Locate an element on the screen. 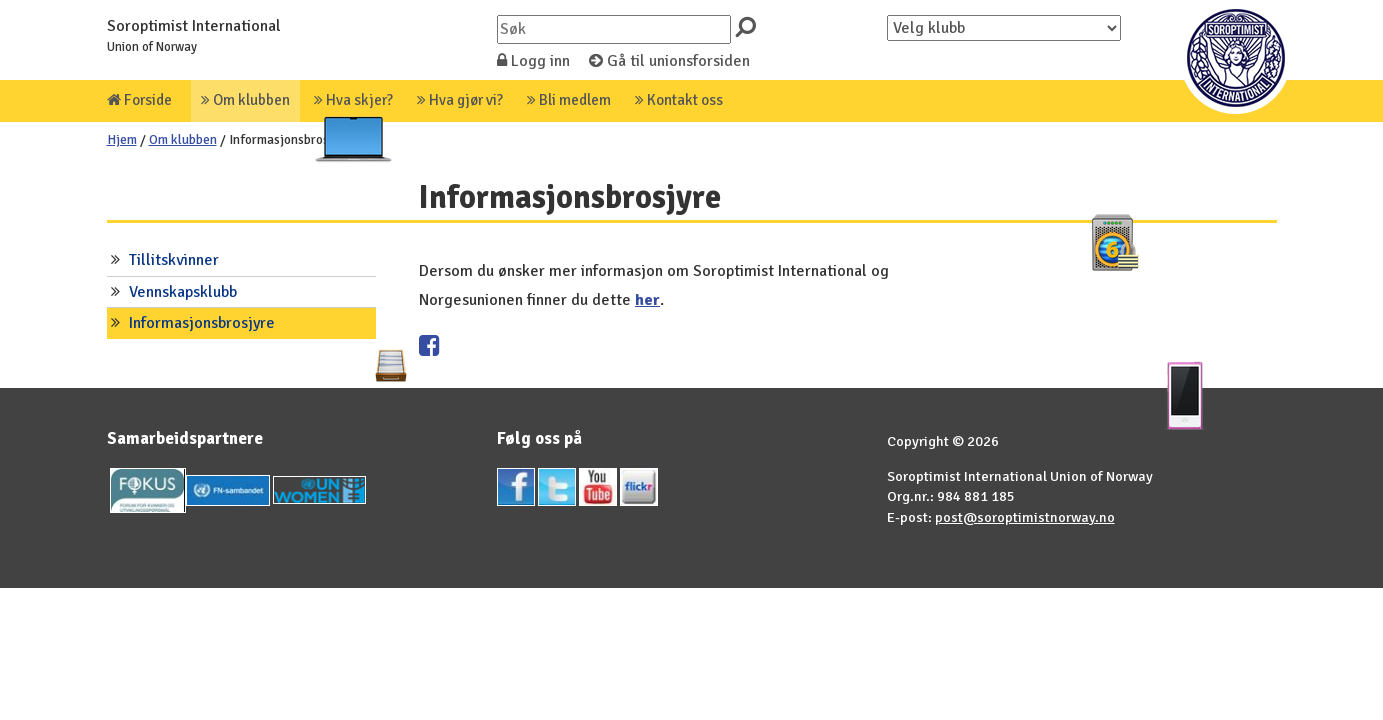 This screenshot has height=720, width=1383. indicates a locked RAID 6 storage array is located at coordinates (1112, 242).